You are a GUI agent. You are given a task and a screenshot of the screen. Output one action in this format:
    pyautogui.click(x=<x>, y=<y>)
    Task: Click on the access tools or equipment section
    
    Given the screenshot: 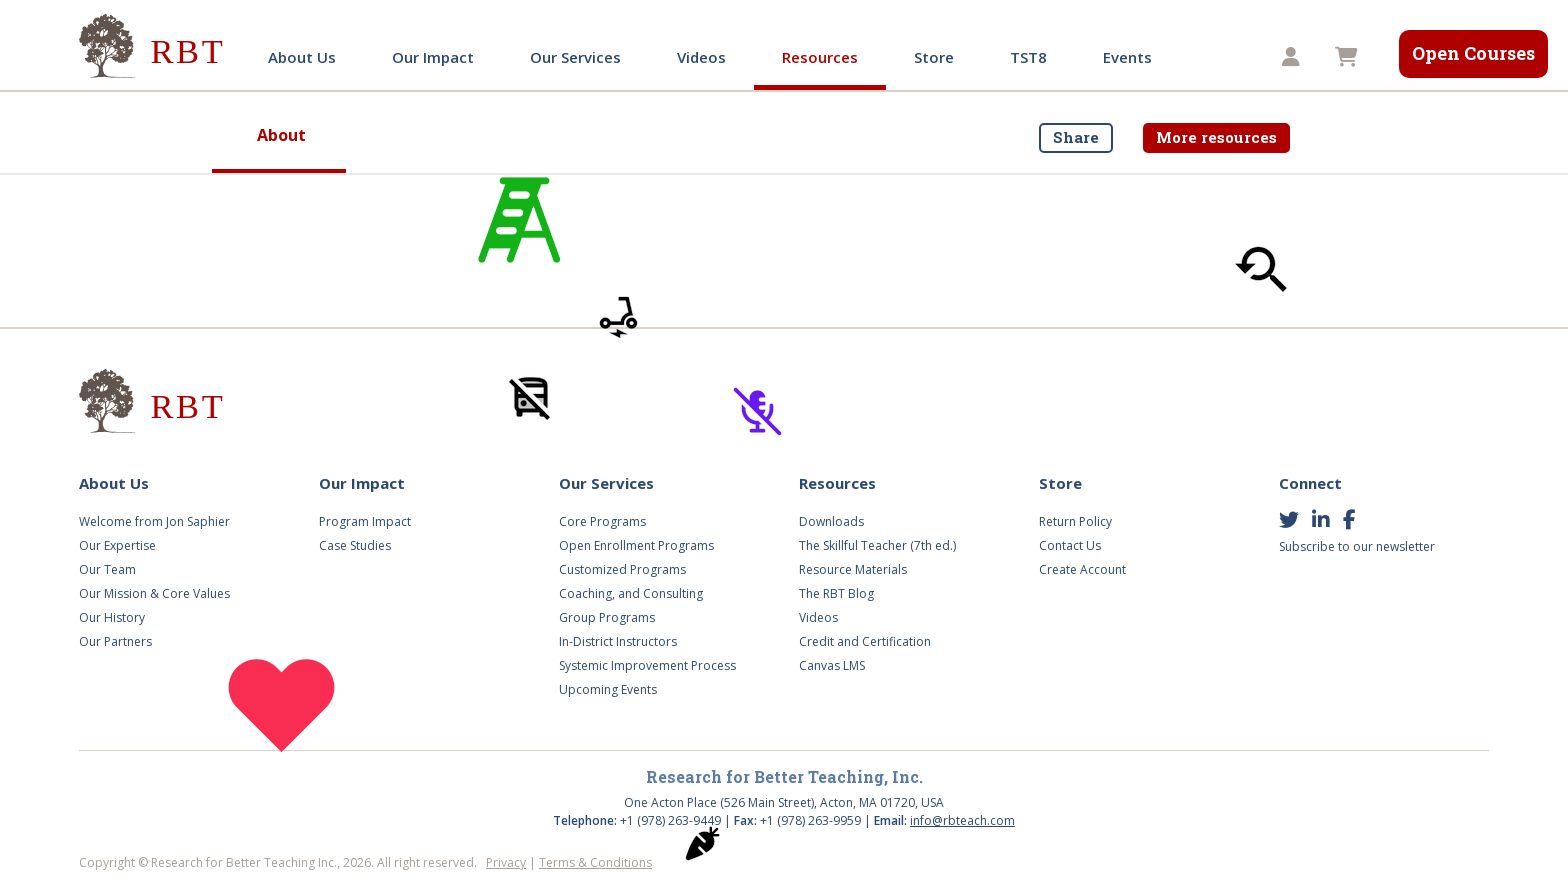 What is the action you would take?
    pyautogui.click(x=521, y=220)
    